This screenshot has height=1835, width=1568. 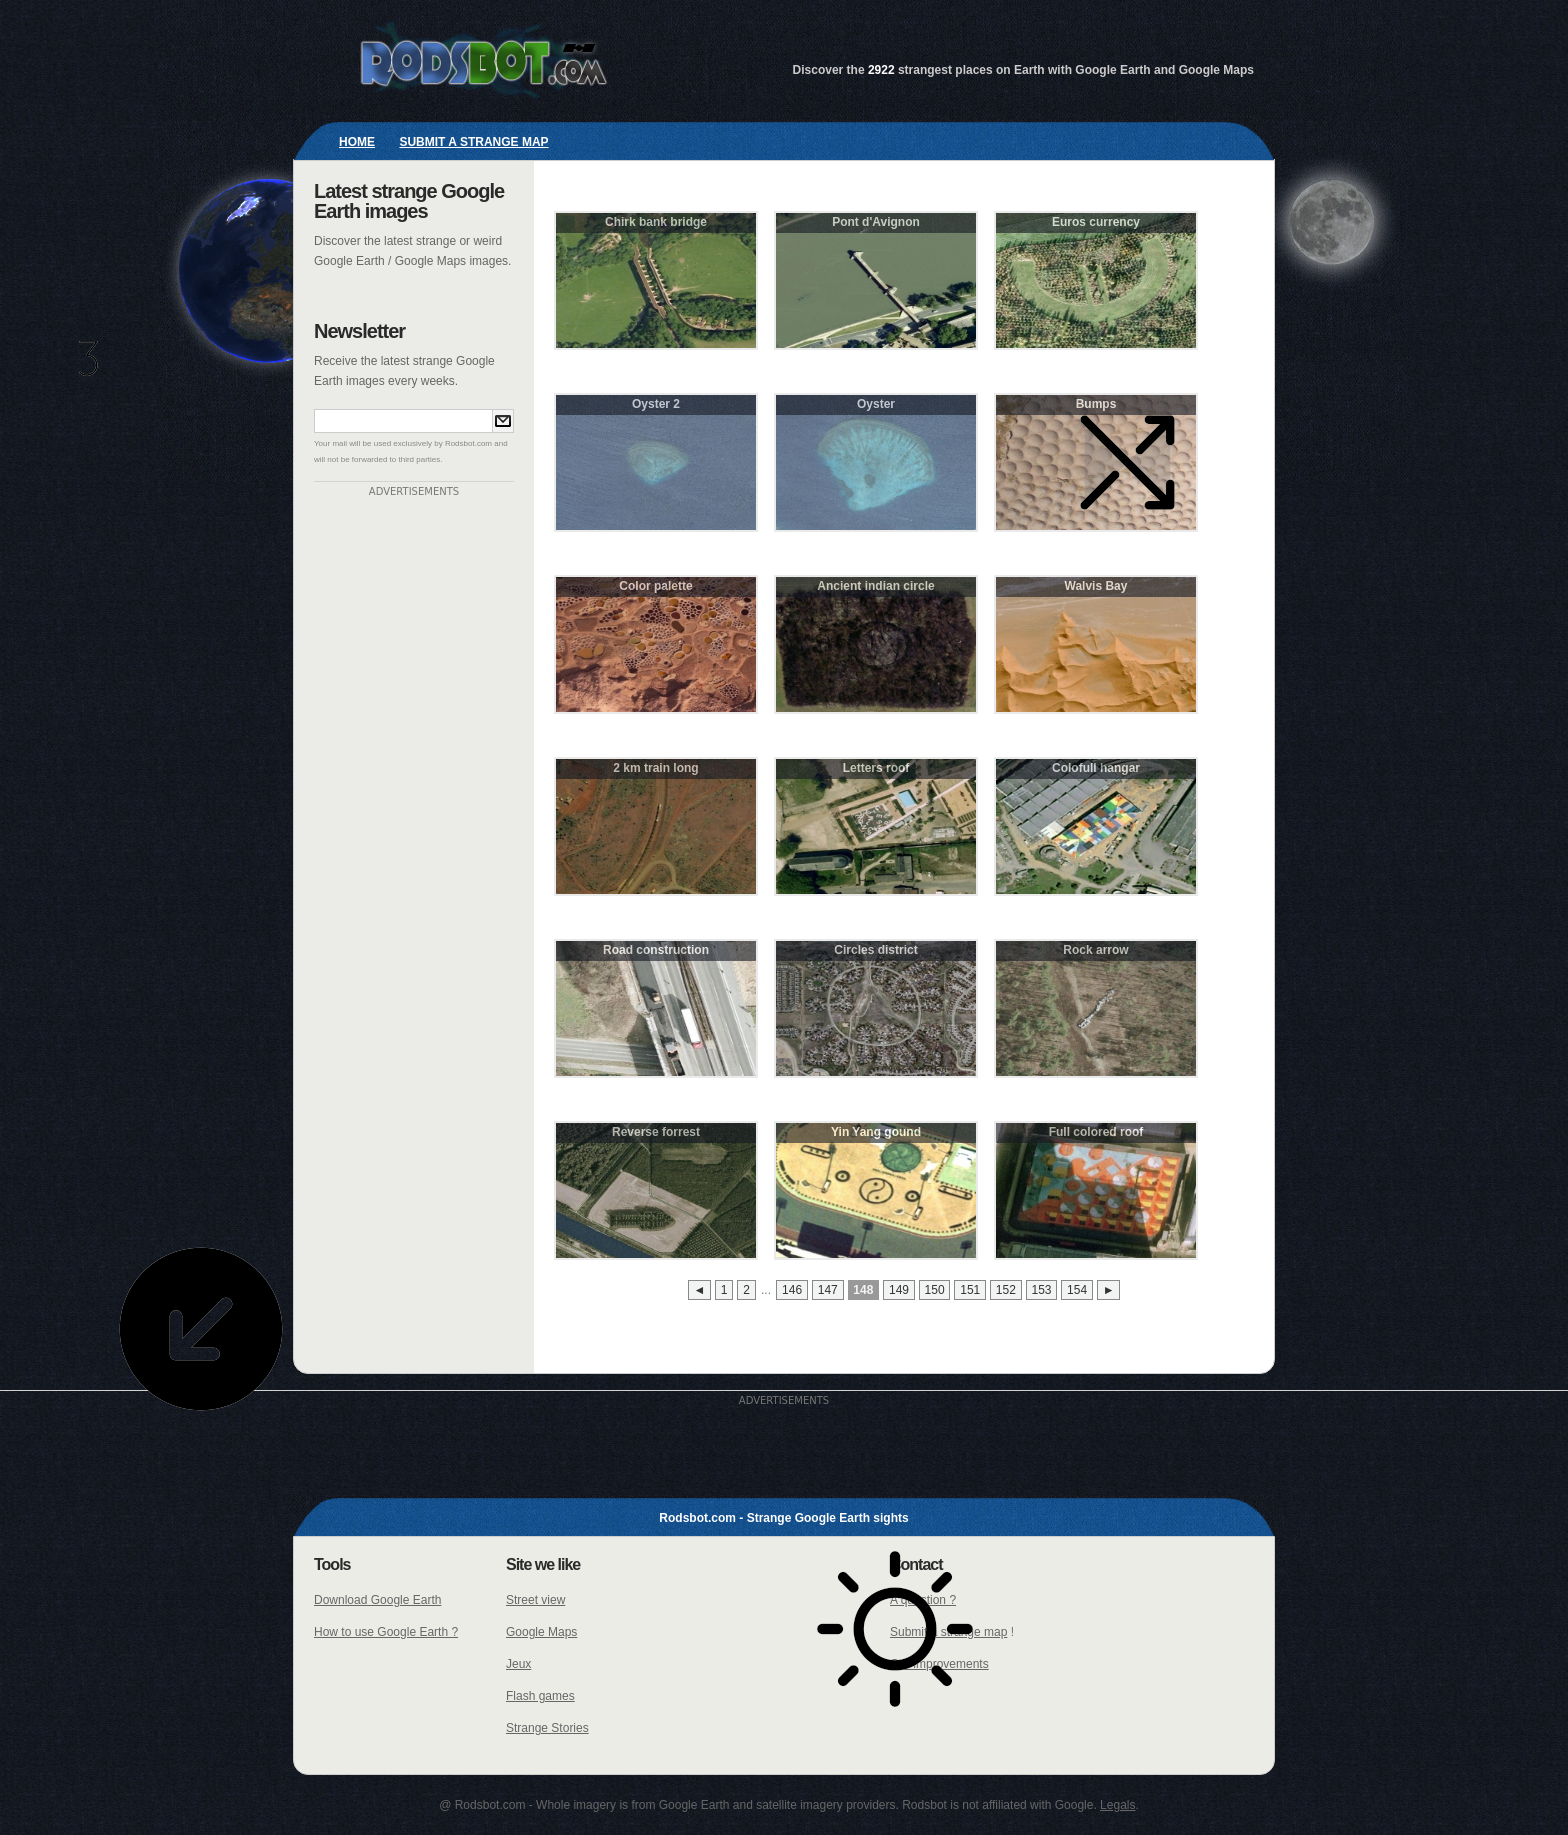 I want to click on indicates step three in a multi-step process, so click(x=88, y=358).